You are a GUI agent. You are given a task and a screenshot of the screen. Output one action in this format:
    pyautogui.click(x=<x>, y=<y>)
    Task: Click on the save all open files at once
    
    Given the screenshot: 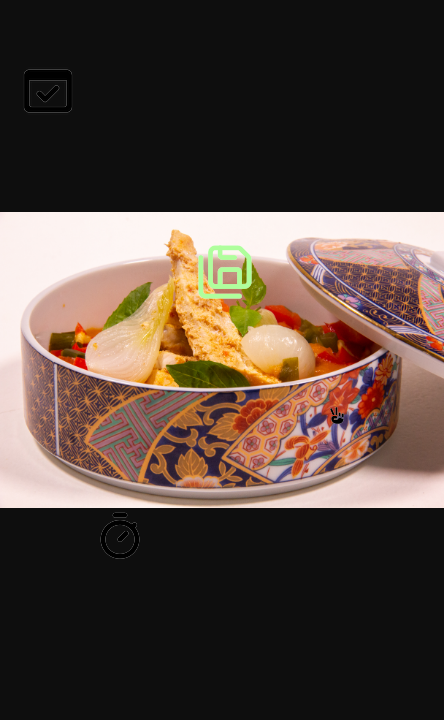 What is the action you would take?
    pyautogui.click(x=225, y=272)
    